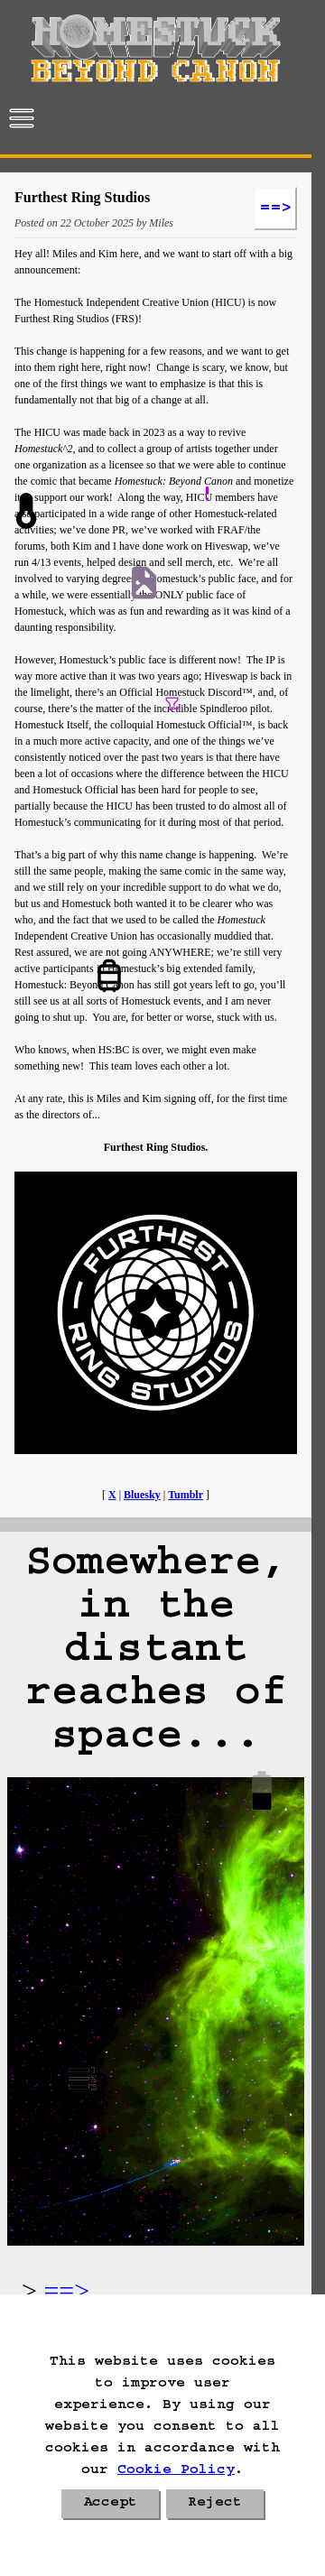  Describe the element at coordinates (26, 511) in the screenshot. I see `indicates low temperature reading` at that location.